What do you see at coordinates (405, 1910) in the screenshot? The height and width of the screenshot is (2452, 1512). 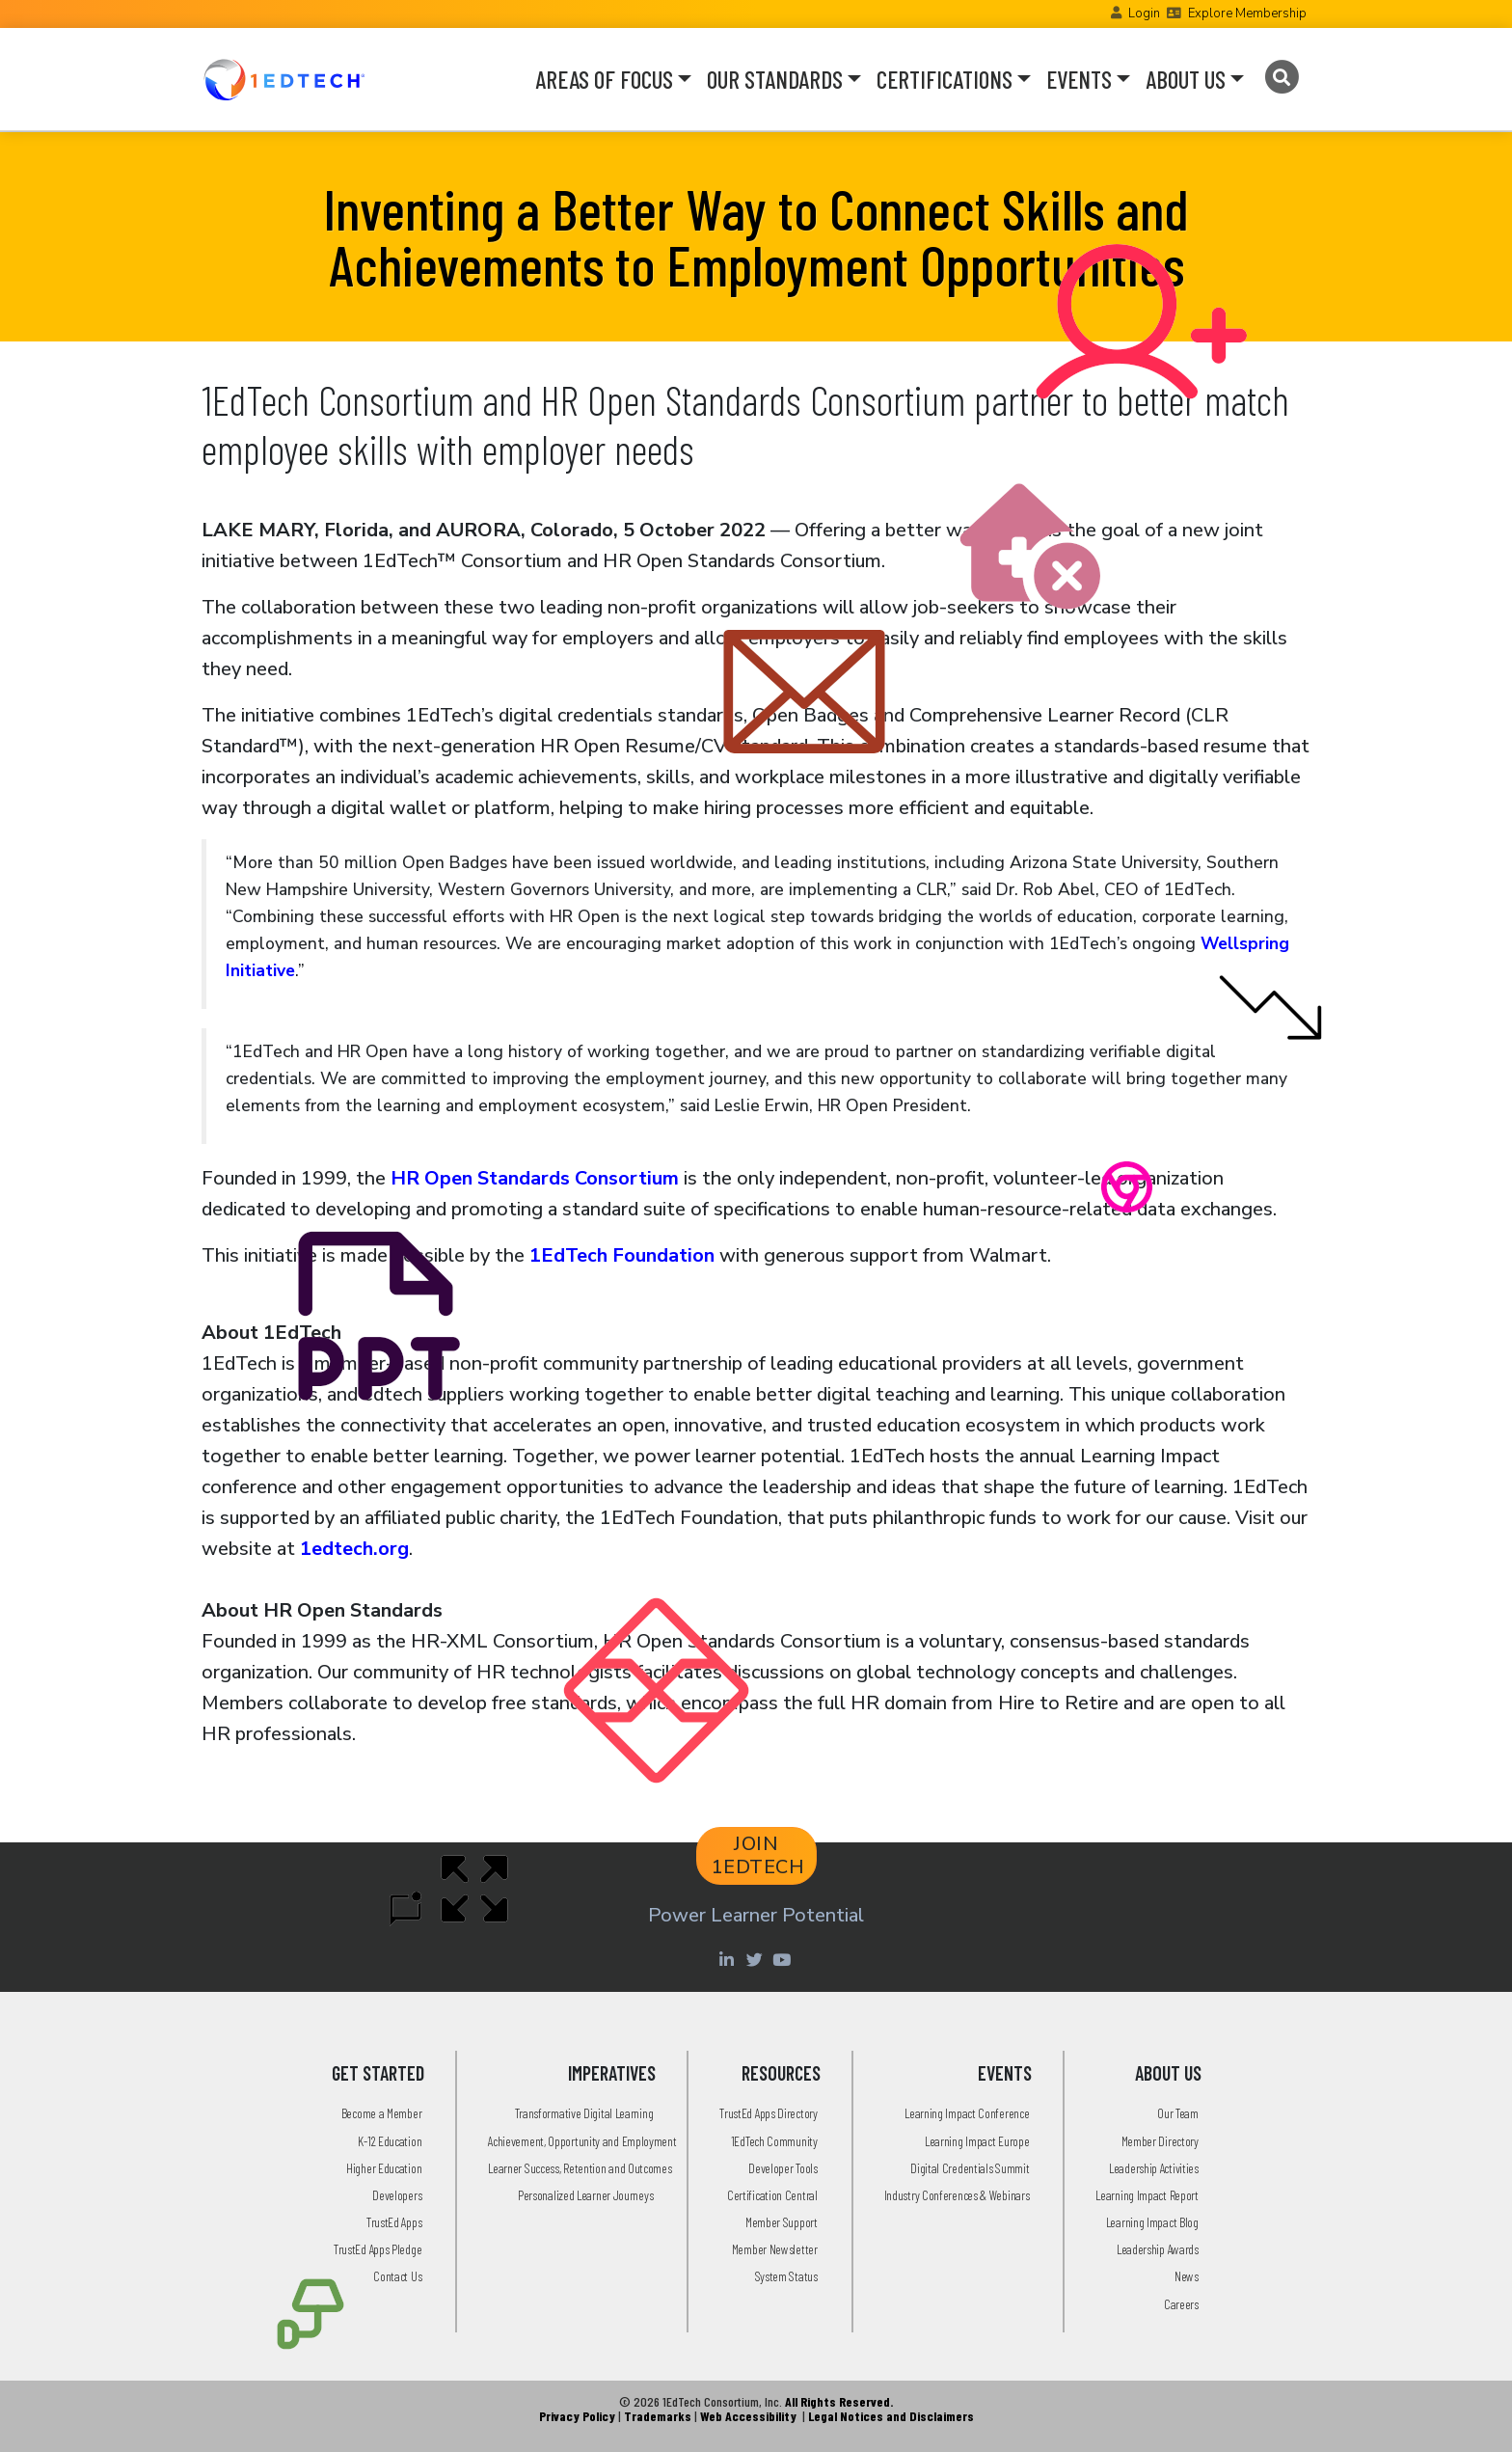 I see `indicates unread messages in chat` at bounding box center [405, 1910].